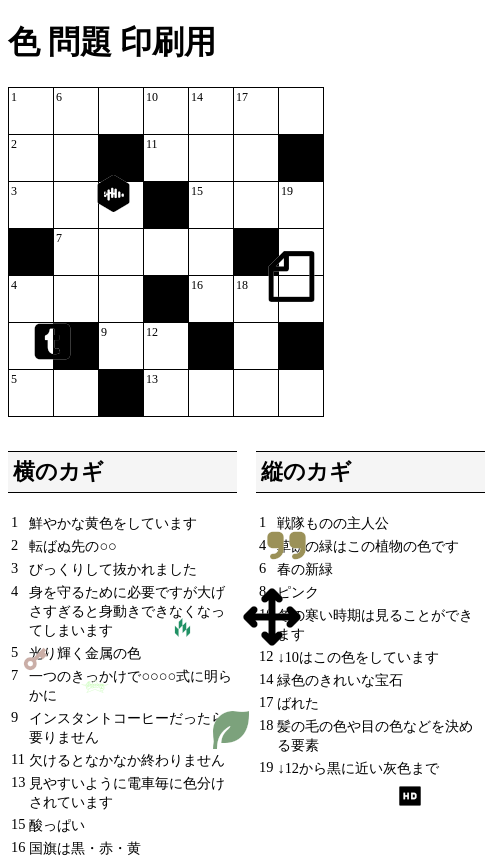  Describe the element at coordinates (410, 796) in the screenshot. I see `indicates high definition video quality` at that location.